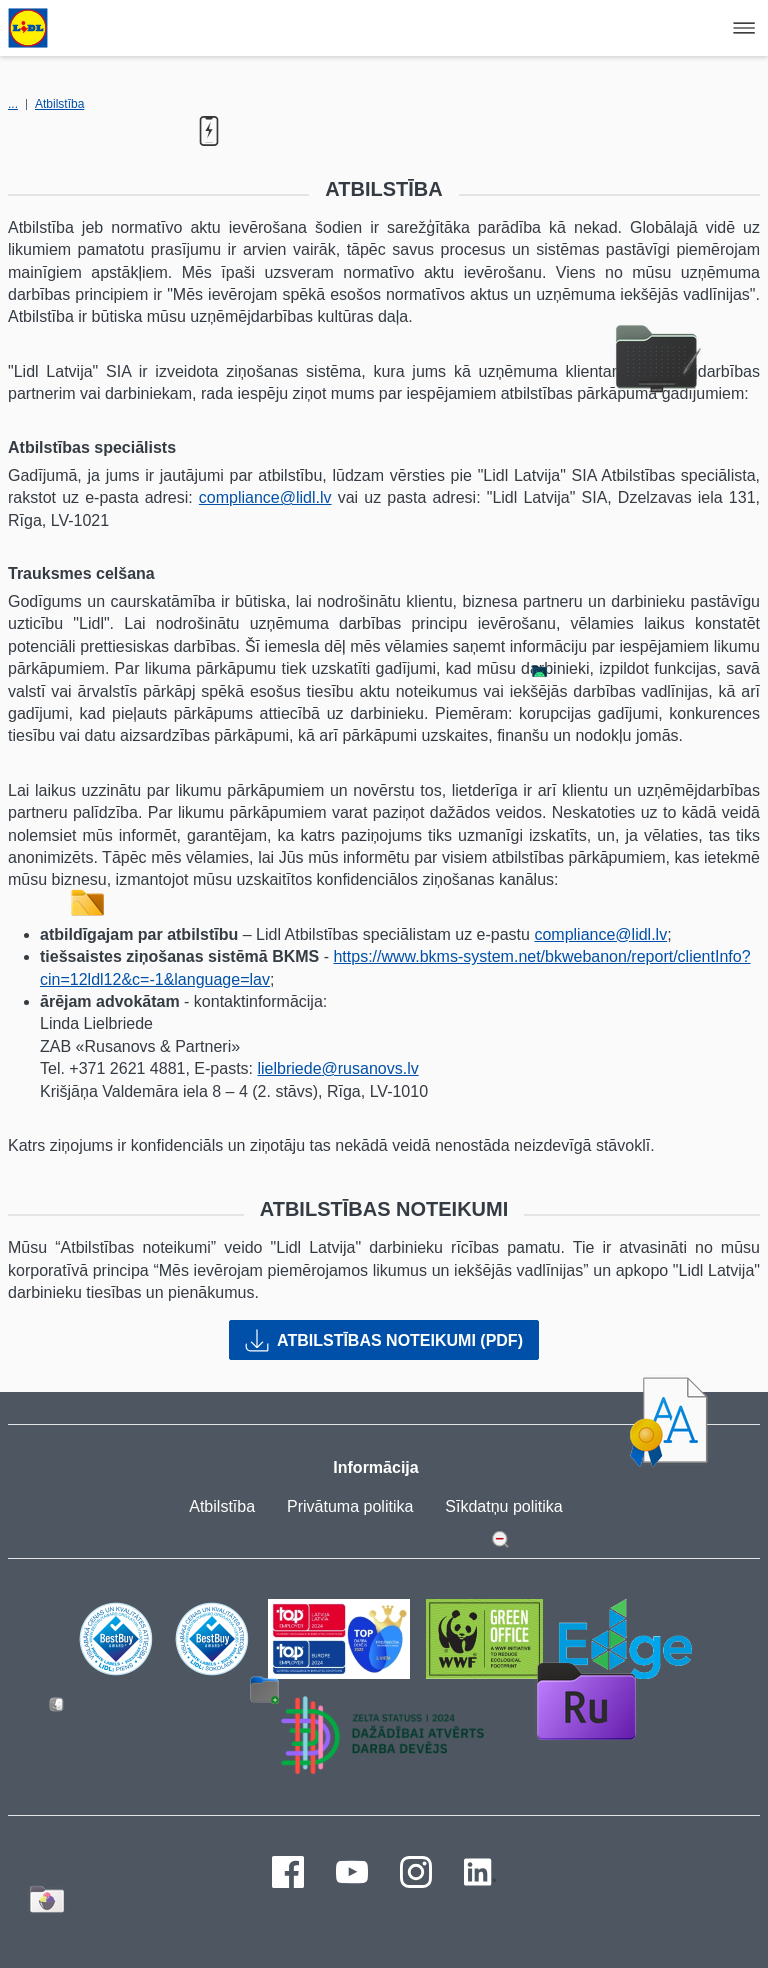 The image size is (768, 1968). Describe the element at coordinates (539, 671) in the screenshot. I see `open android files folder` at that location.